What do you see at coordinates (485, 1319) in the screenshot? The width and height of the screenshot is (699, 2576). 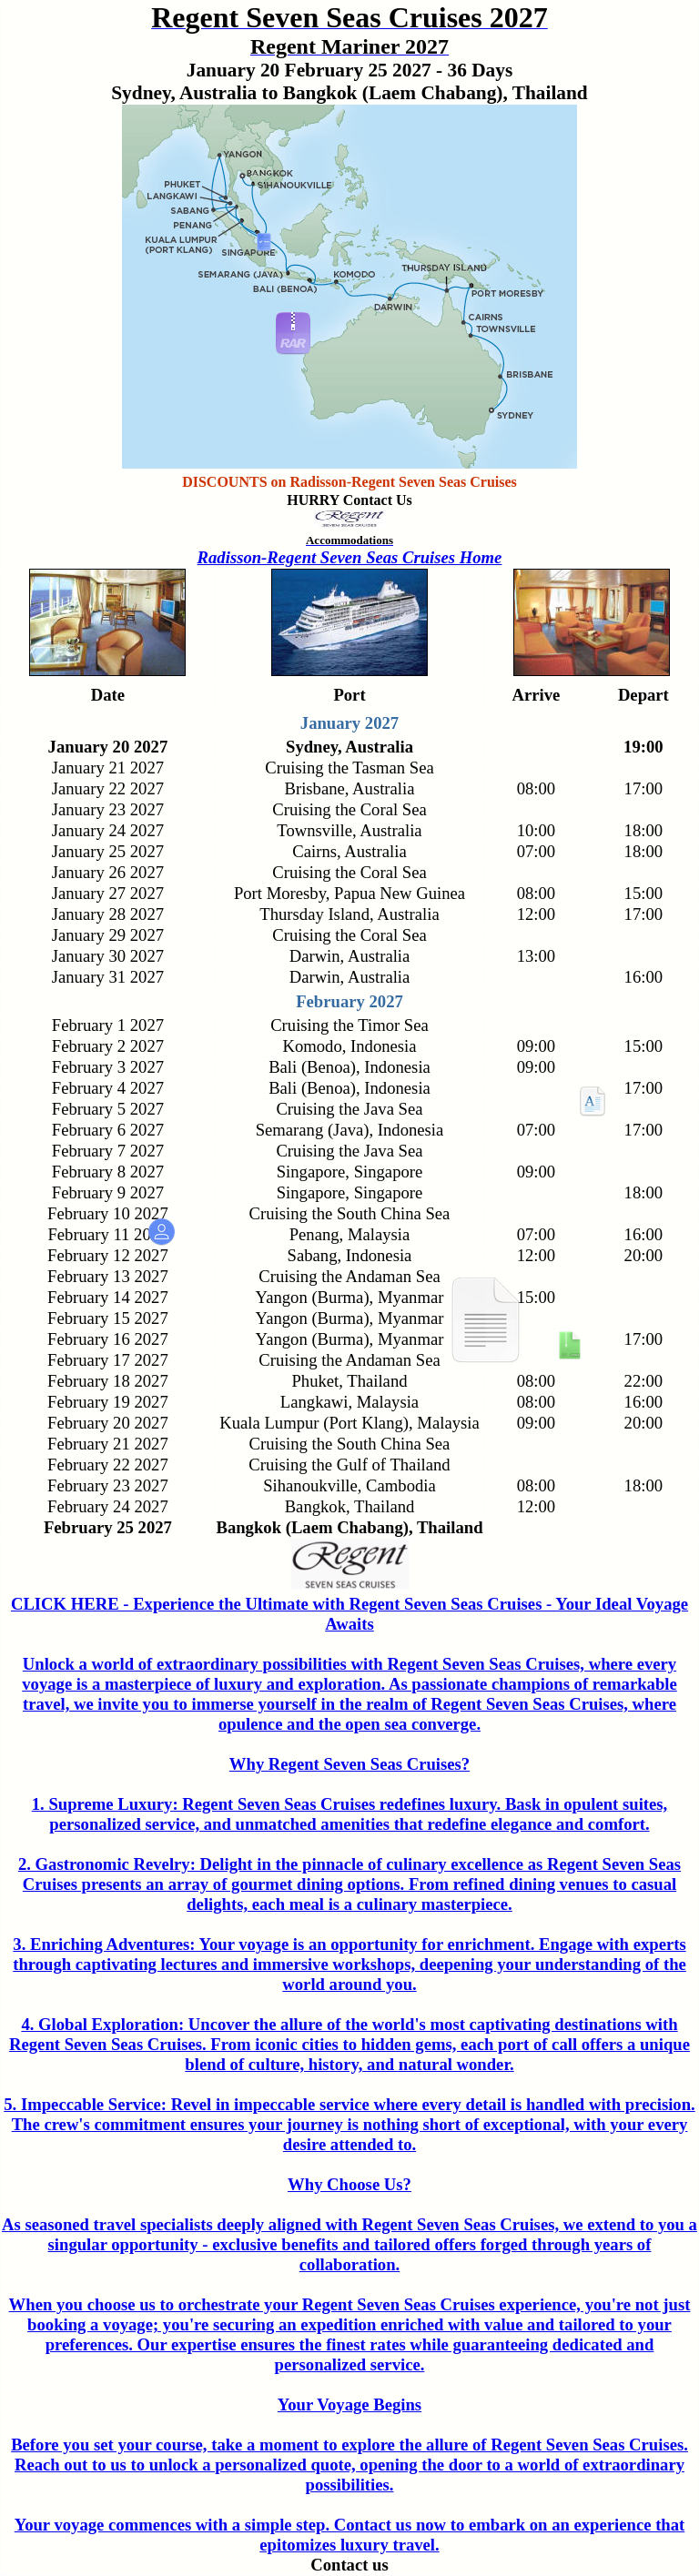 I see `a wine configuration or initialization file` at bounding box center [485, 1319].